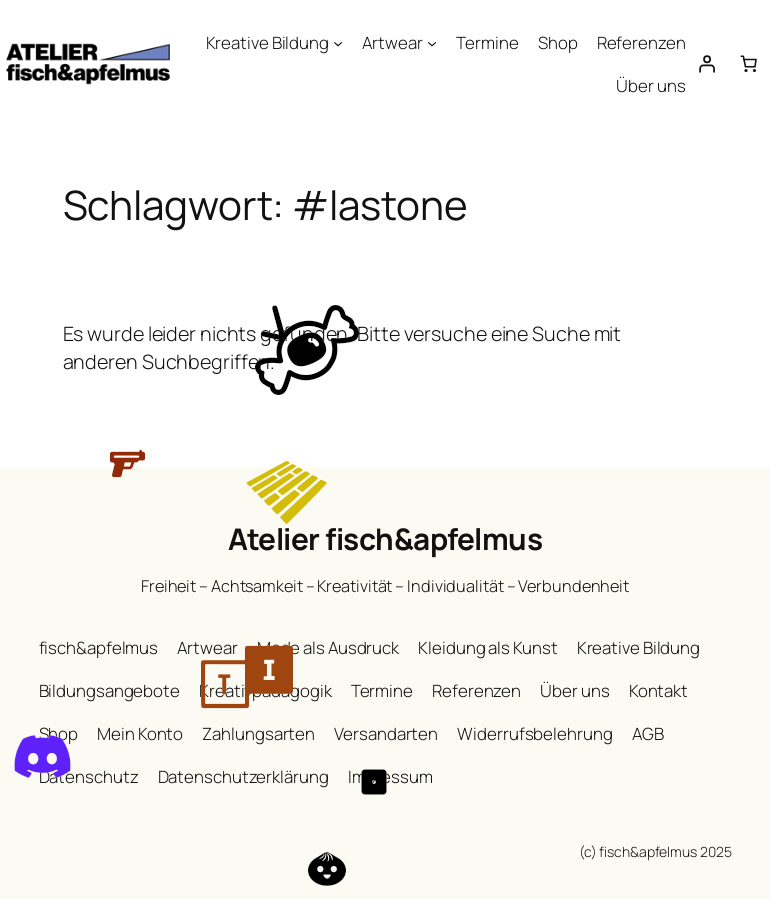 The height and width of the screenshot is (899, 770). Describe the element at coordinates (247, 677) in the screenshot. I see `open the TuneIn radio app` at that location.